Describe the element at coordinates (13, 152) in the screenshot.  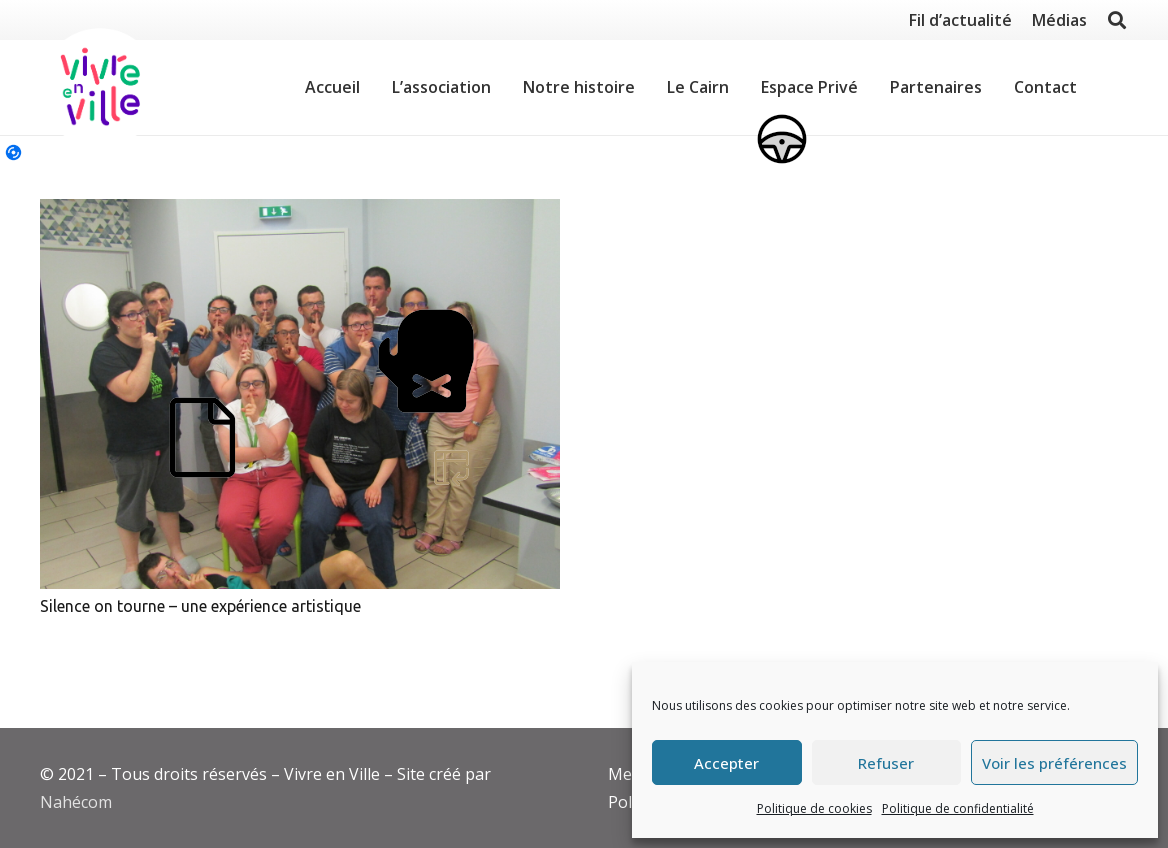
I see `play music or audio content` at that location.